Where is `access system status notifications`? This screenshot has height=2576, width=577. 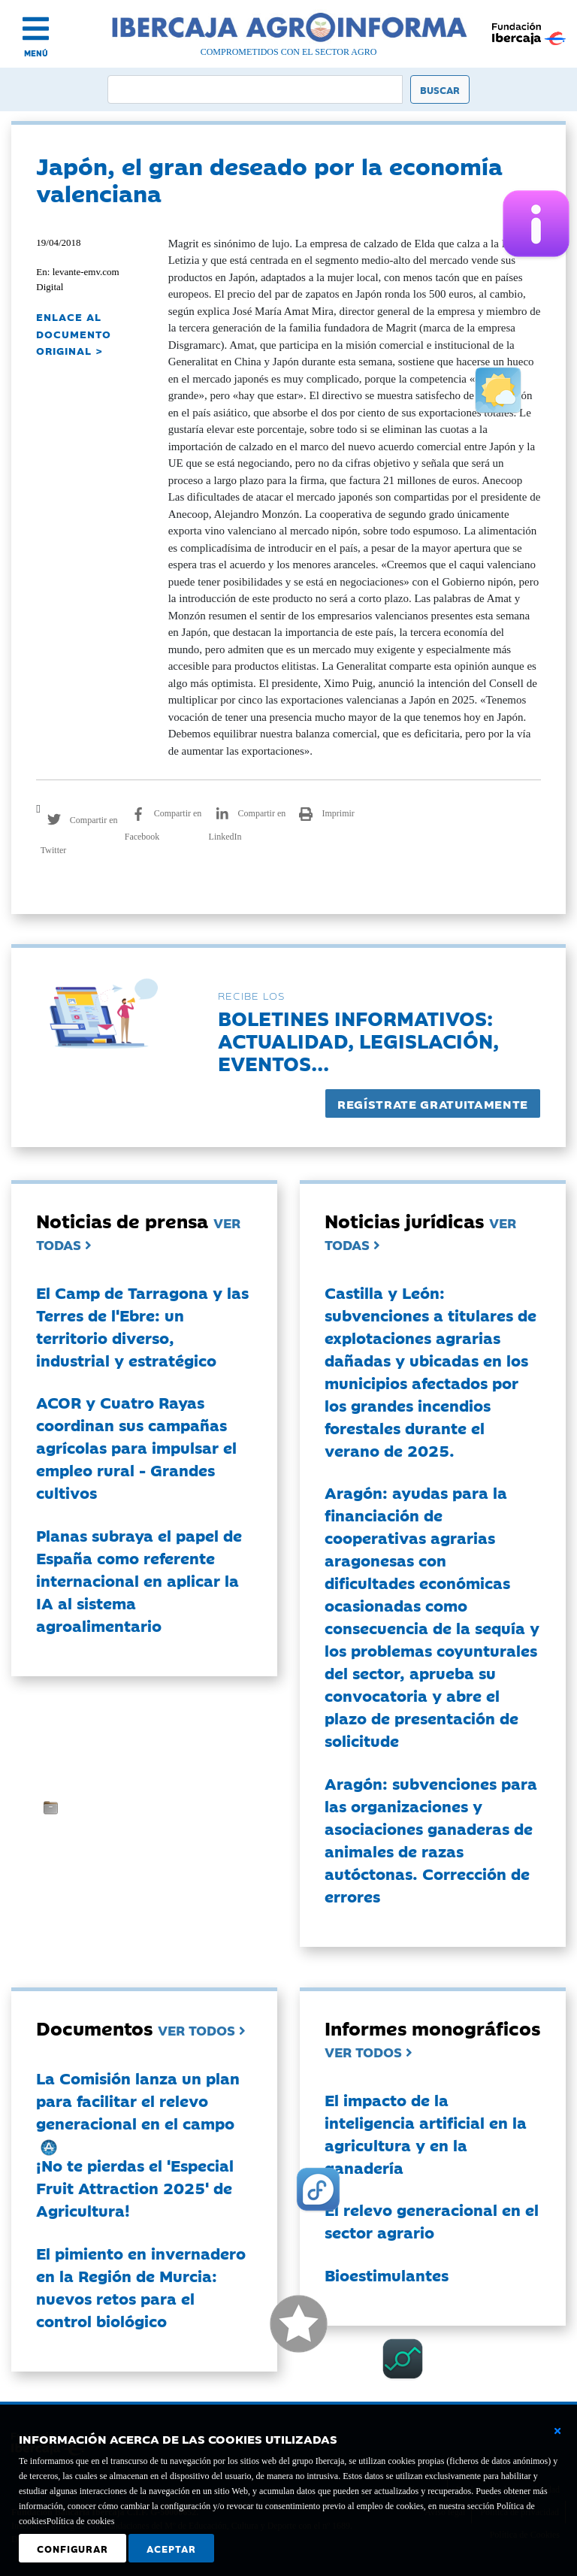 access system status notifications is located at coordinates (536, 223).